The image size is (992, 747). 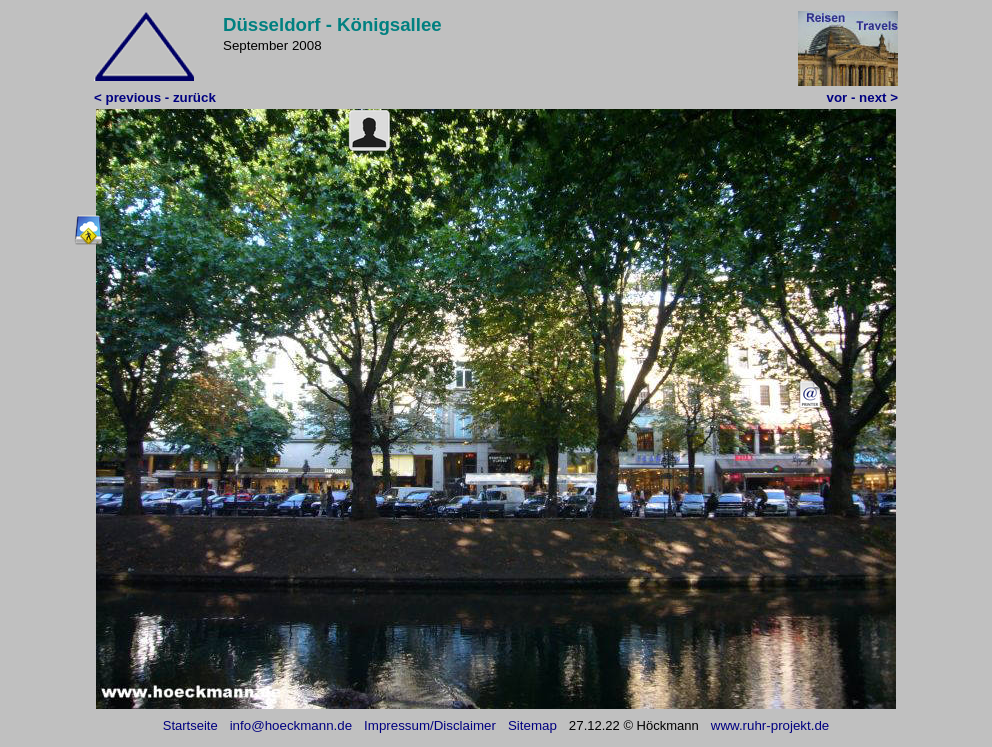 I want to click on indicates user-generated content in the library, so click(x=344, y=105).